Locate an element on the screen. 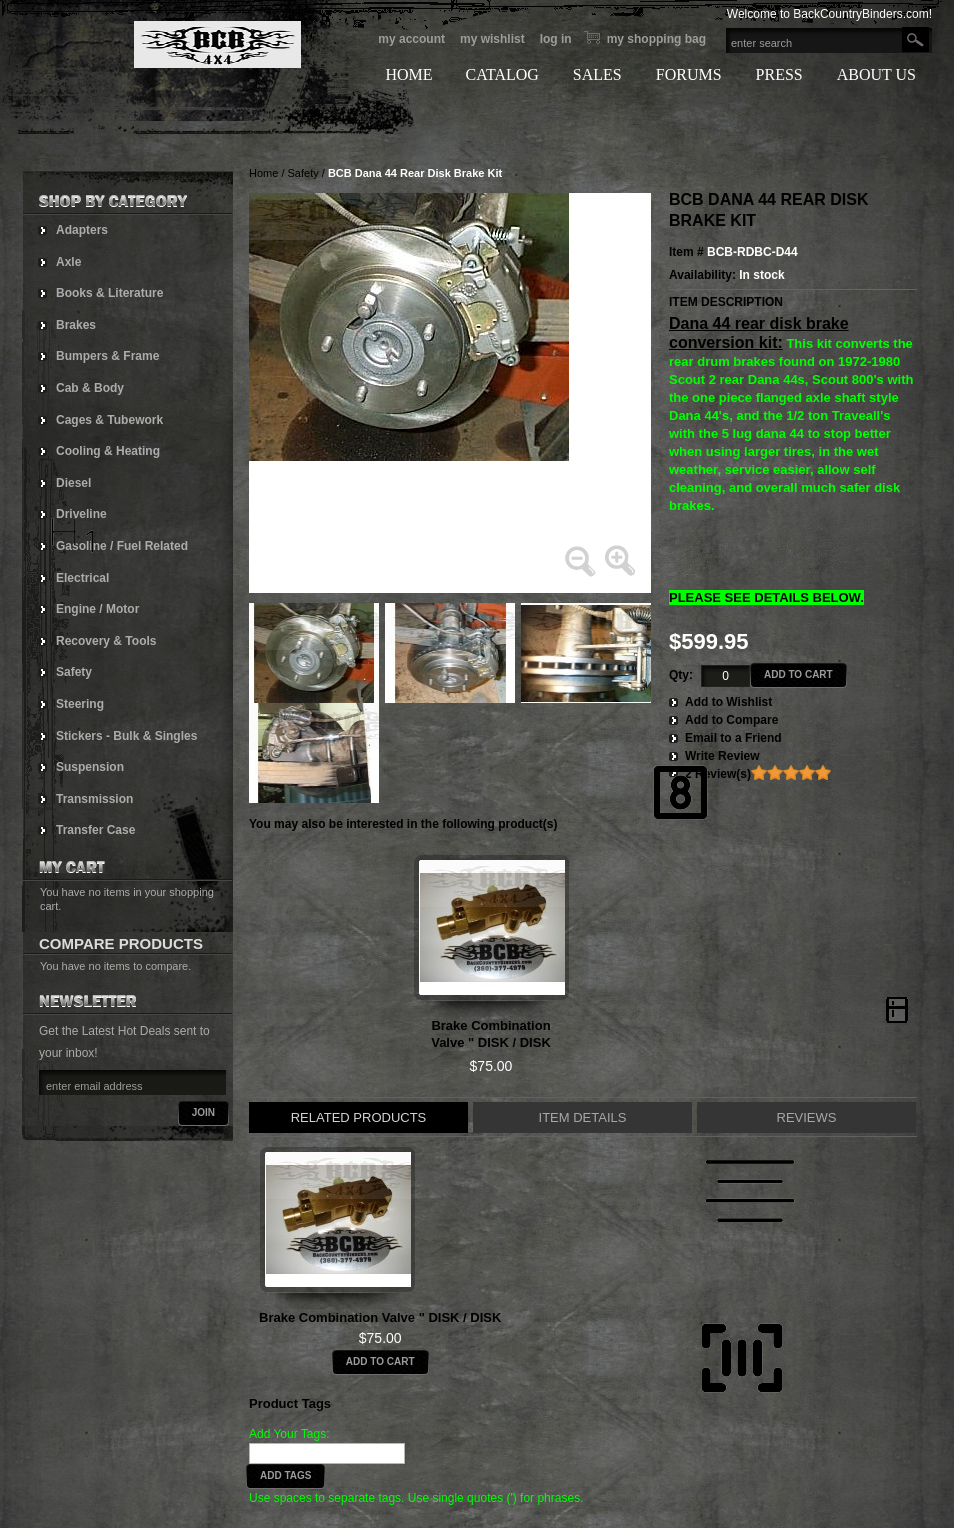 The width and height of the screenshot is (954, 1528). access kitchen appliances or settings is located at coordinates (897, 1010).